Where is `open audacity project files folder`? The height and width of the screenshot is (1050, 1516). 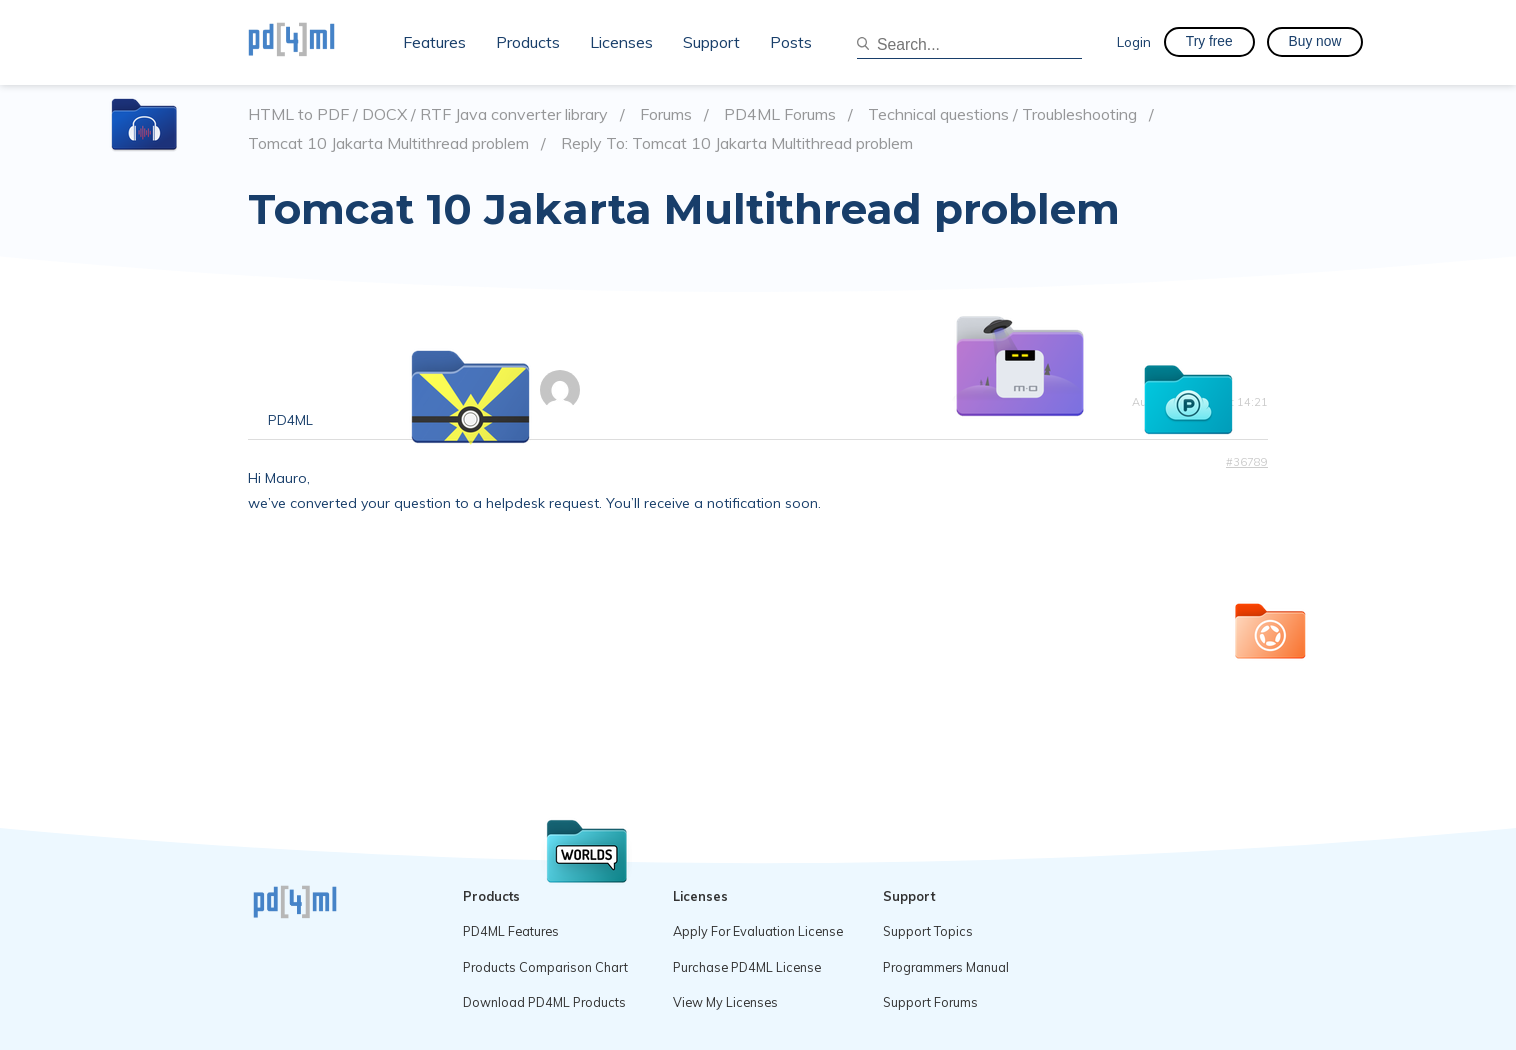 open audacity project files folder is located at coordinates (144, 126).